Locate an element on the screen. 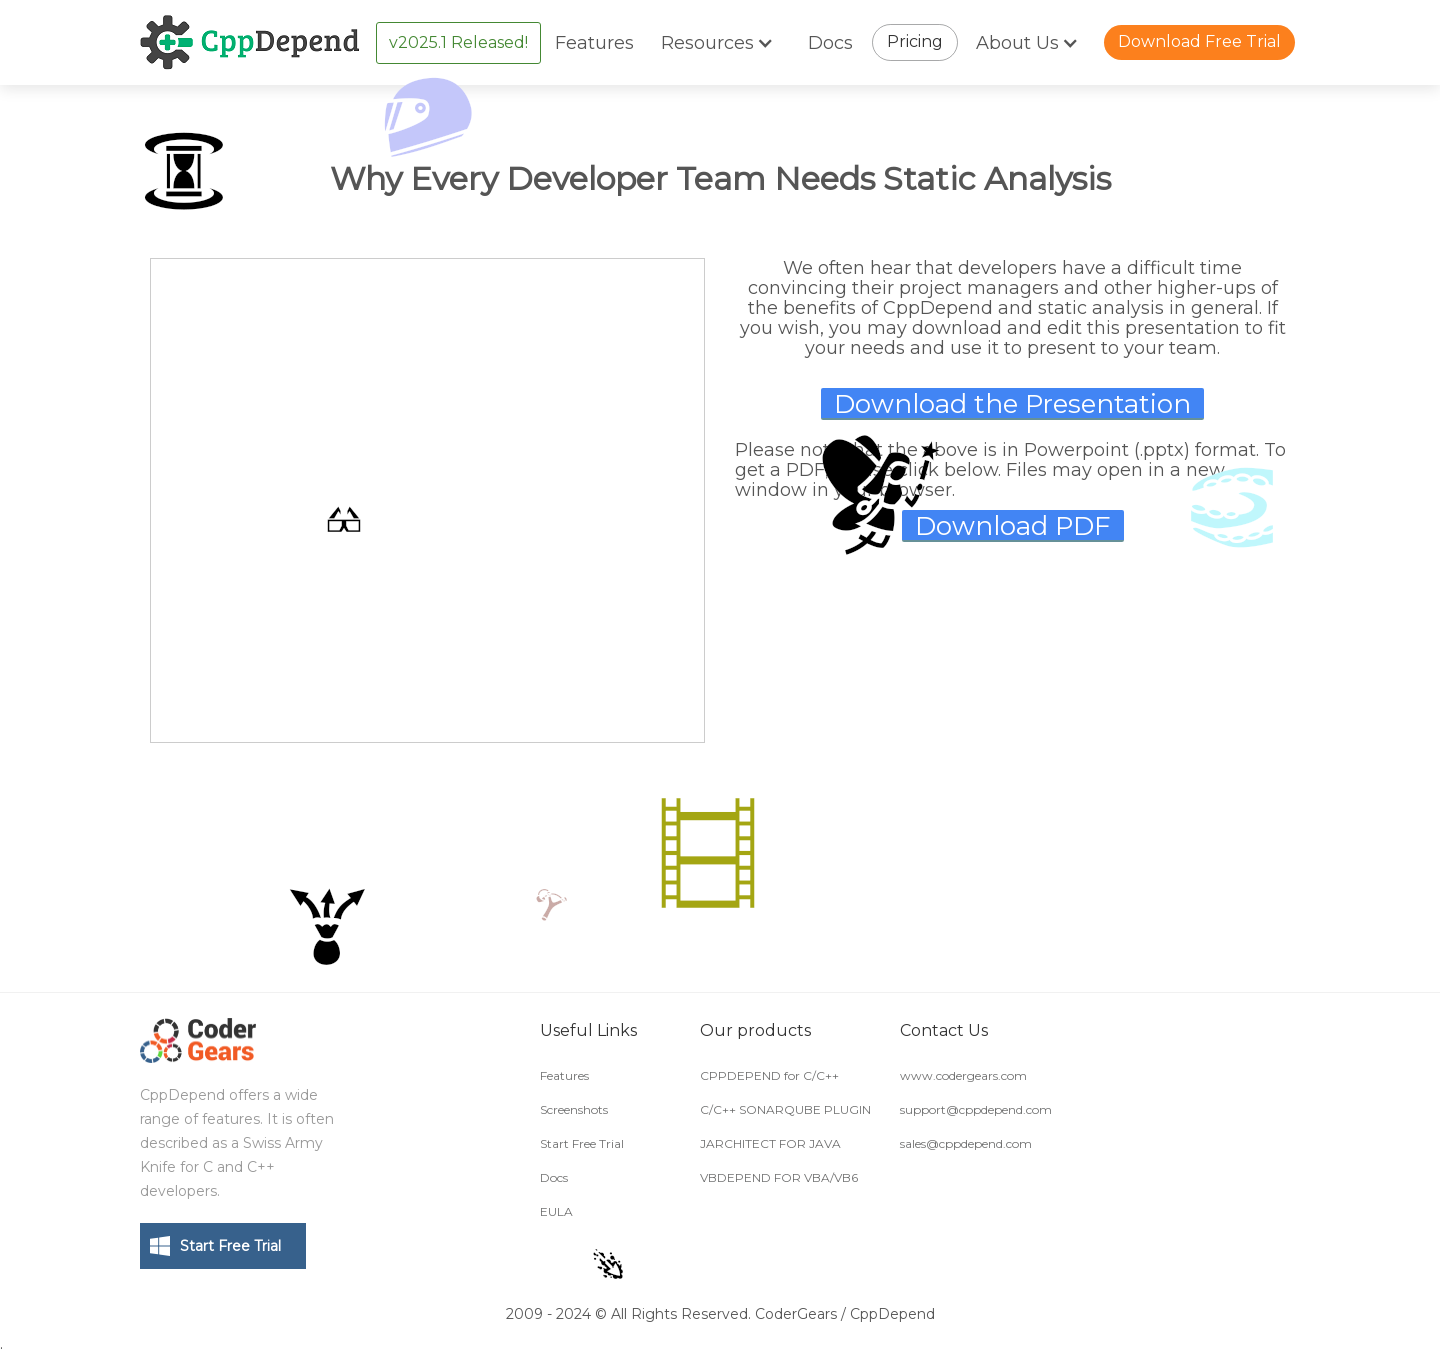 The width and height of the screenshot is (1440, 1354). activate a time-based trap or ability is located at coordinates (184, 171).